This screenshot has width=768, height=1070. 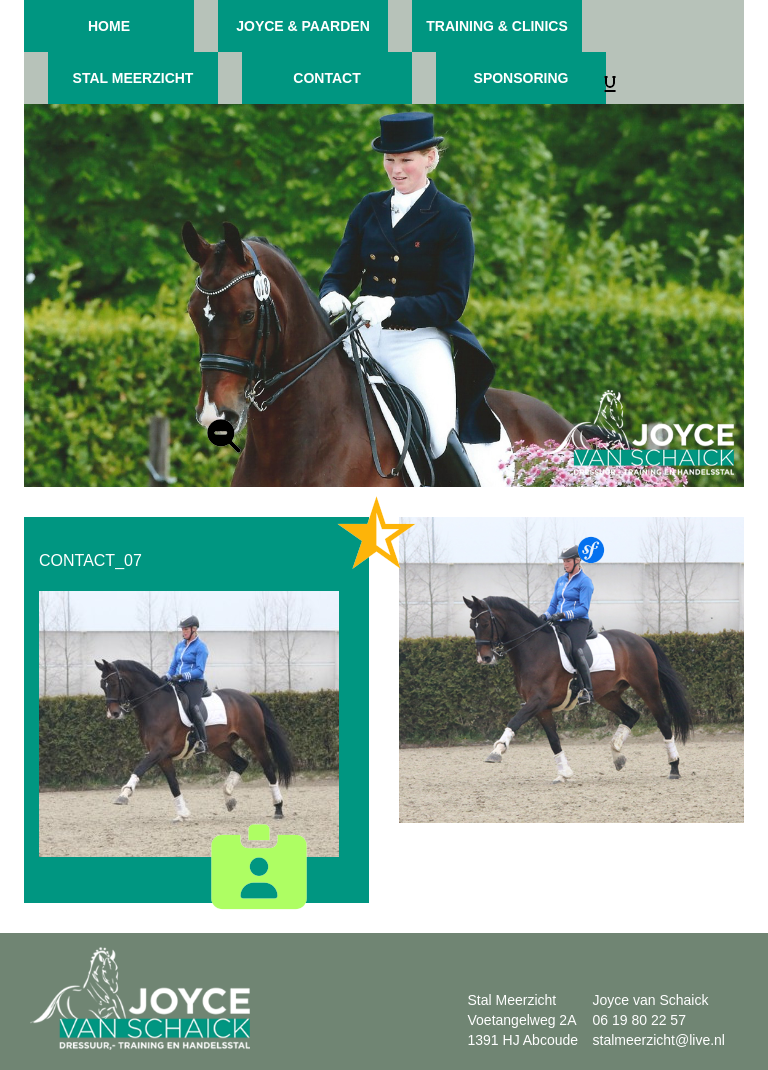 What do you see at coordinates (224, 436) in the screenshot?
I see `zoom out` at bounding box center [224, 436].